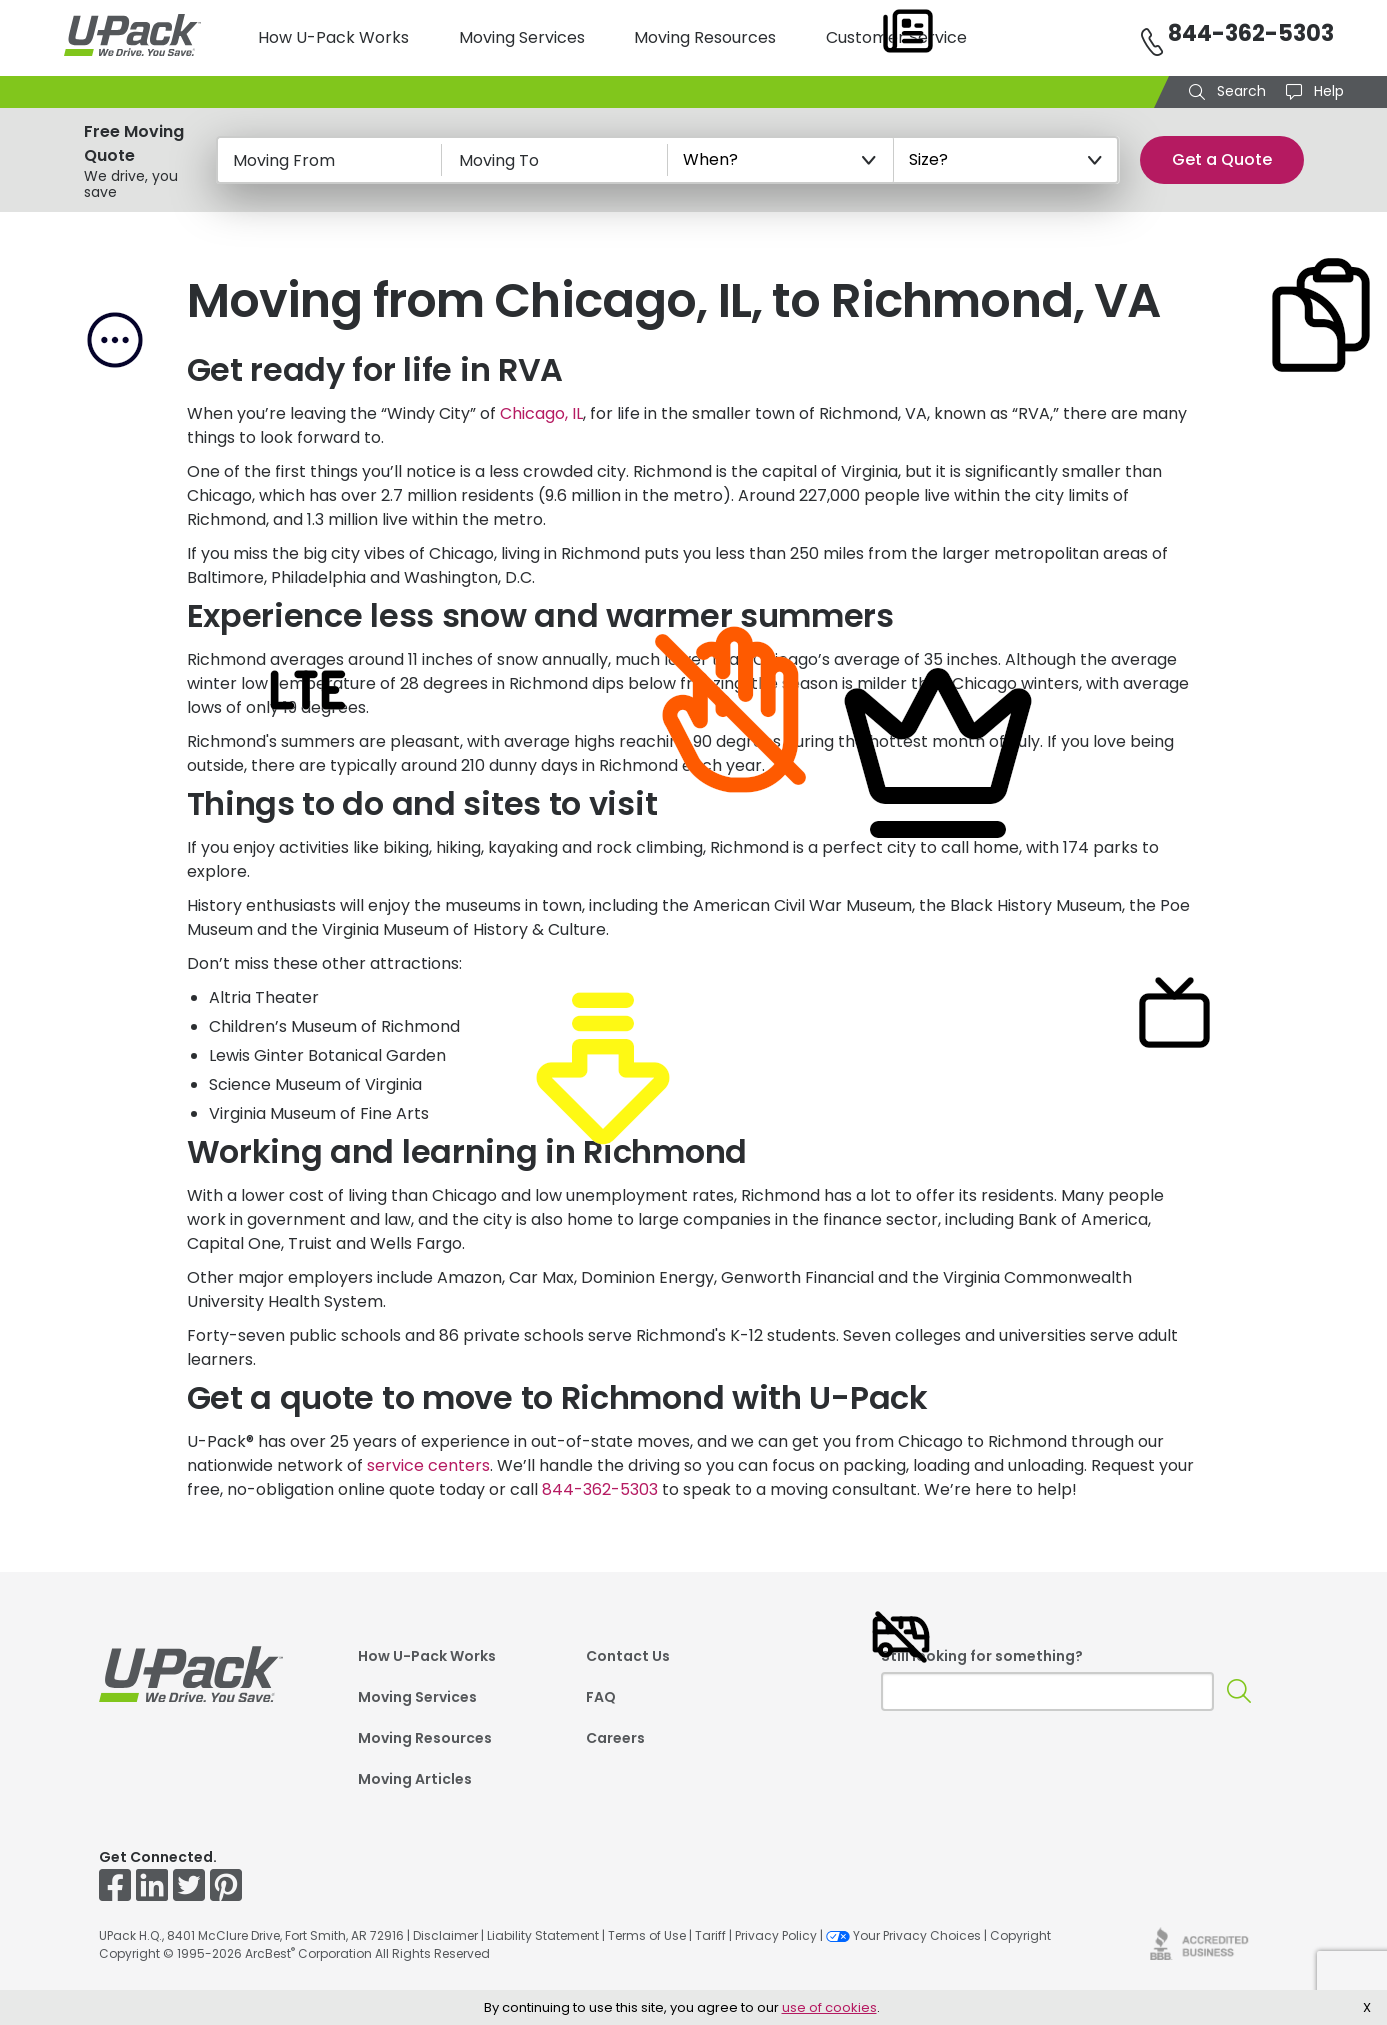  Describe the element at coordinates (908, 31) in the screenshot. I see `view news or articles` at that location.